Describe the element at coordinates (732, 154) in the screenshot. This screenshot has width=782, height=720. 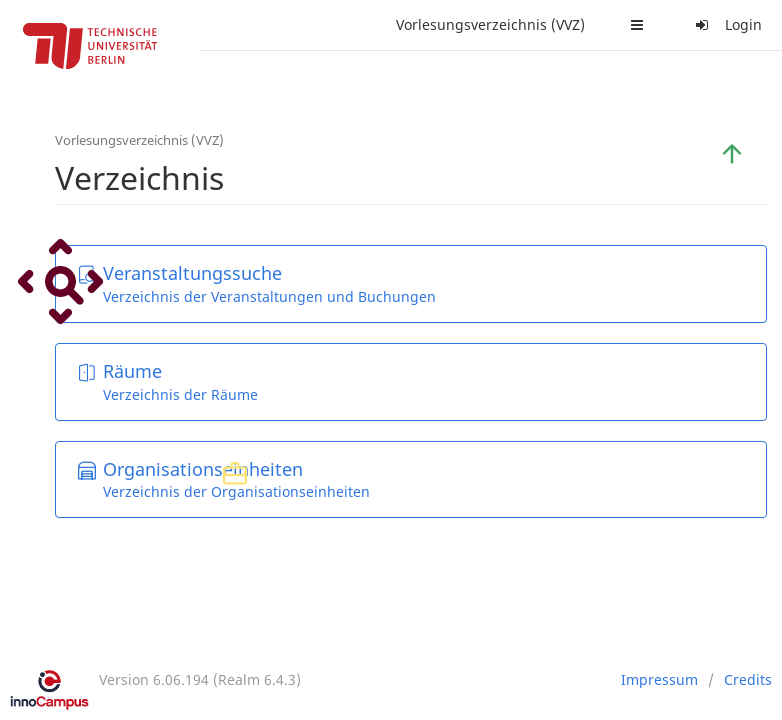
I see `scroll to top of page` at that location.